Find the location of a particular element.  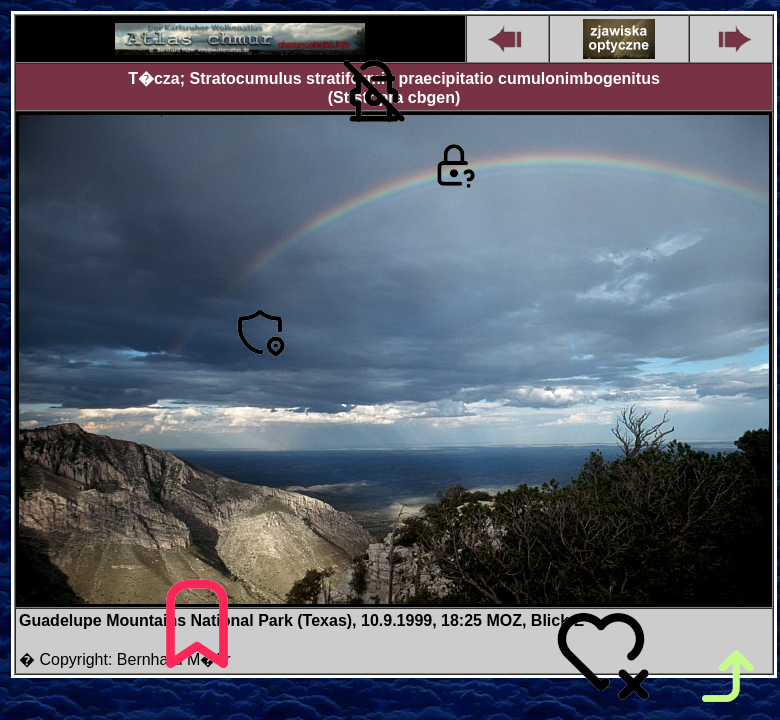

set a secure location or safe zone is located at coordinates (260, 332).